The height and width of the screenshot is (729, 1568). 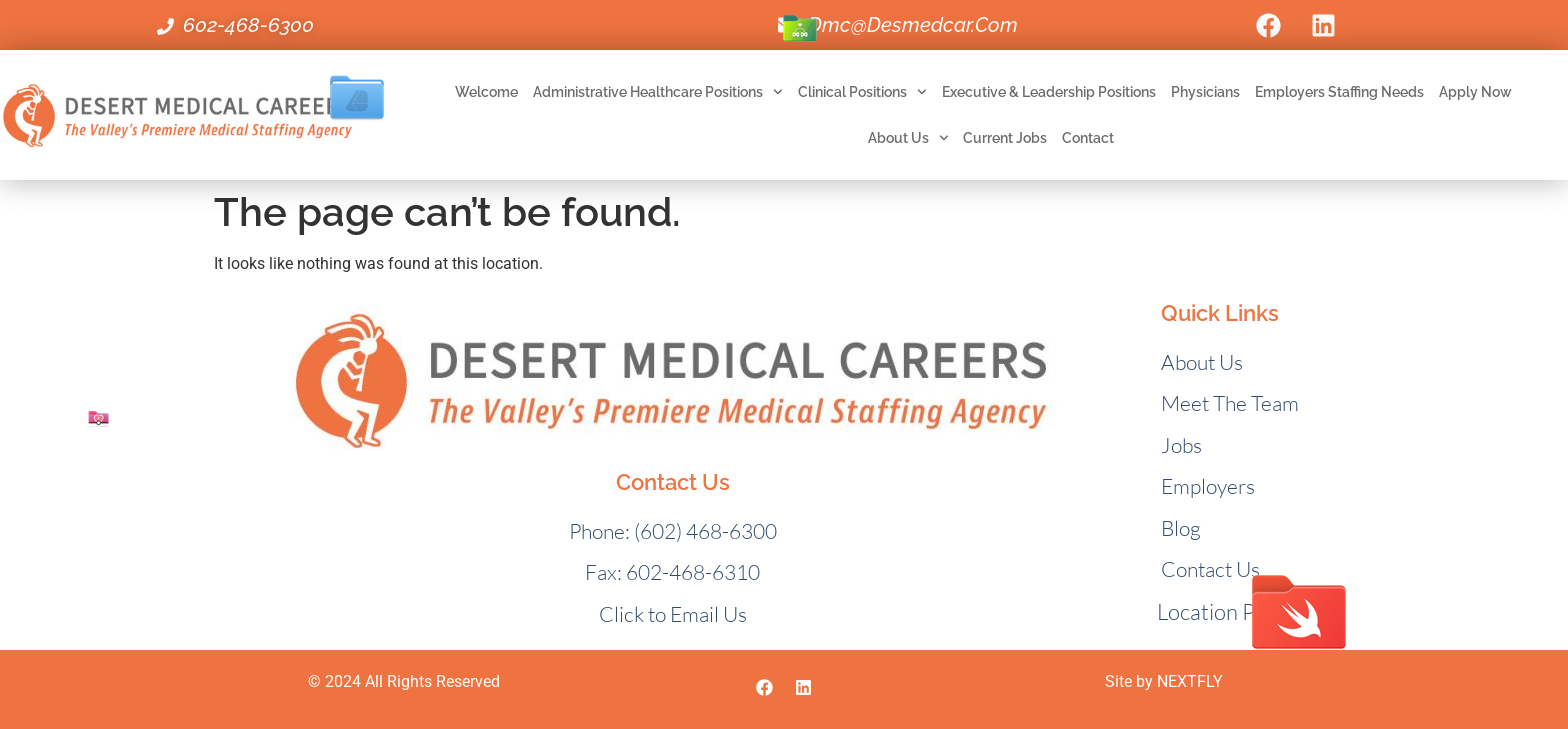 I want to click on open Affinity Designer project files folder, so click(x=357, y=97).